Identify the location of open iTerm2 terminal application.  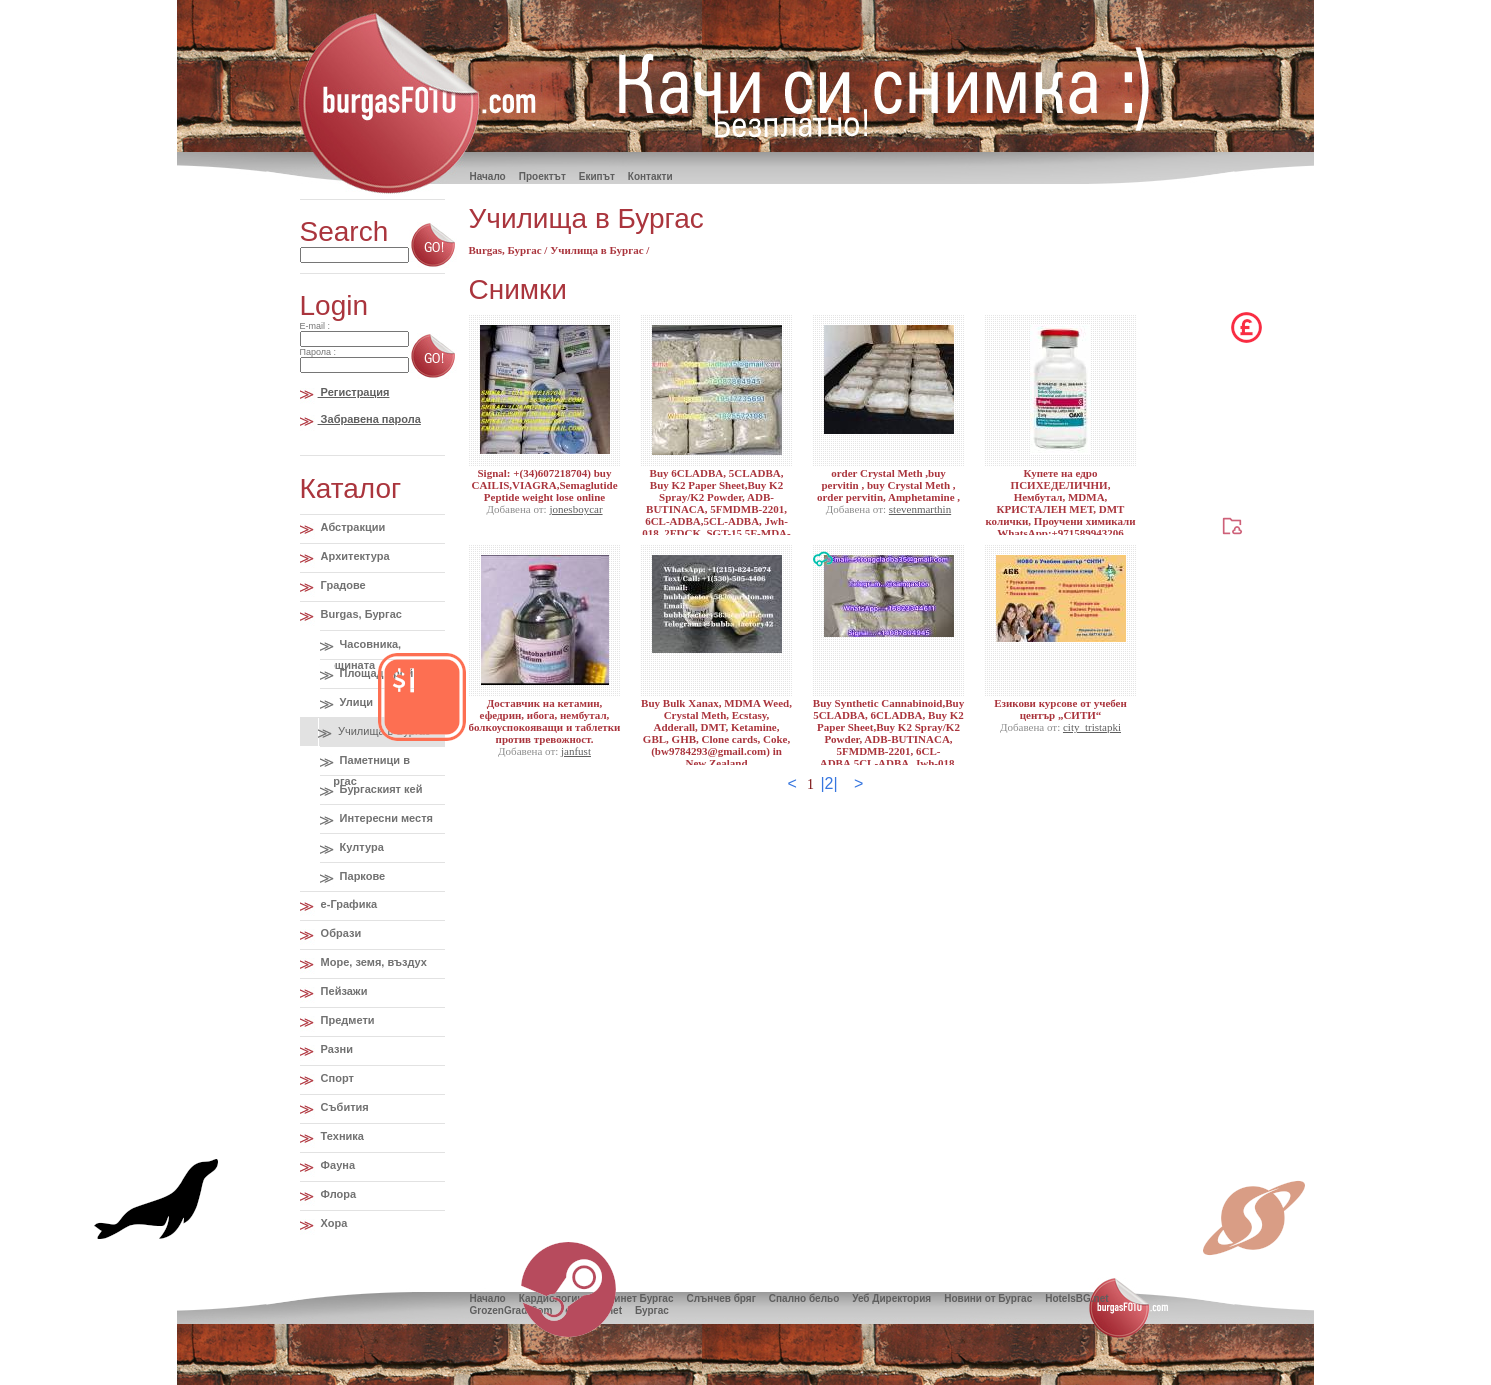
(422, 697).